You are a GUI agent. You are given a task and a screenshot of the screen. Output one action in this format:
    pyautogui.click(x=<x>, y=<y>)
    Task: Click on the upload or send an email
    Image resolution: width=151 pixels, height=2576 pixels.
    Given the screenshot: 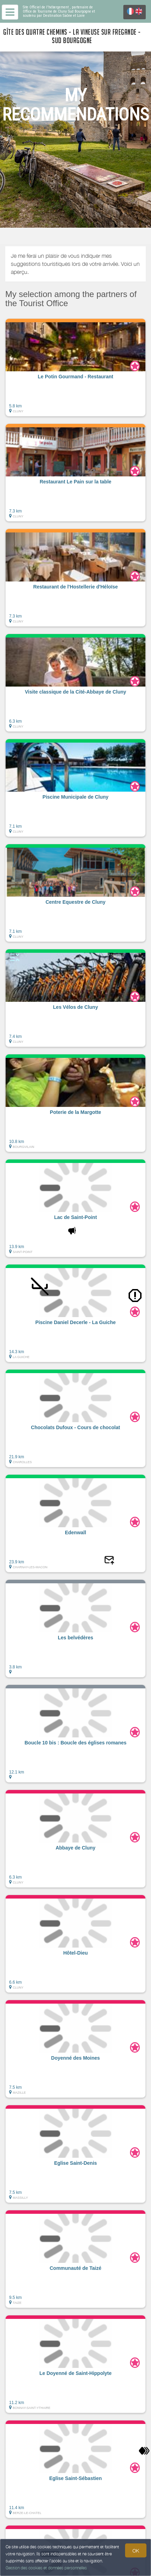 What is the action you would take?
    pyautogui.click(x=109, y=1559)
    